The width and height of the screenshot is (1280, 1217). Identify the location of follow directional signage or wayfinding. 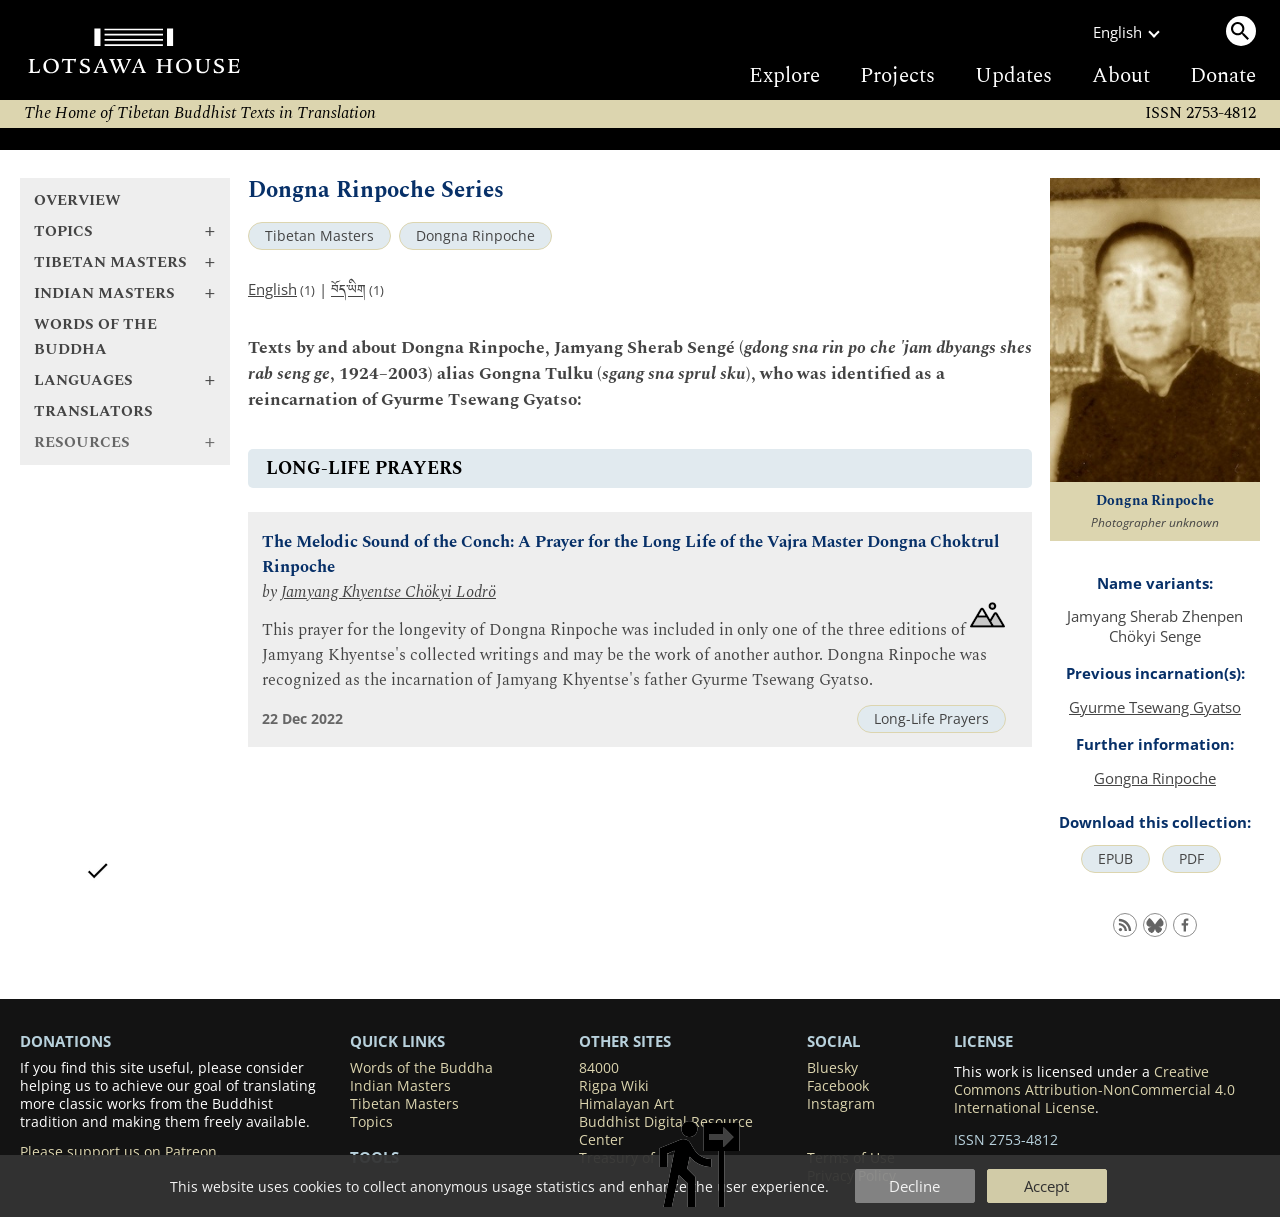
(701, 1164).